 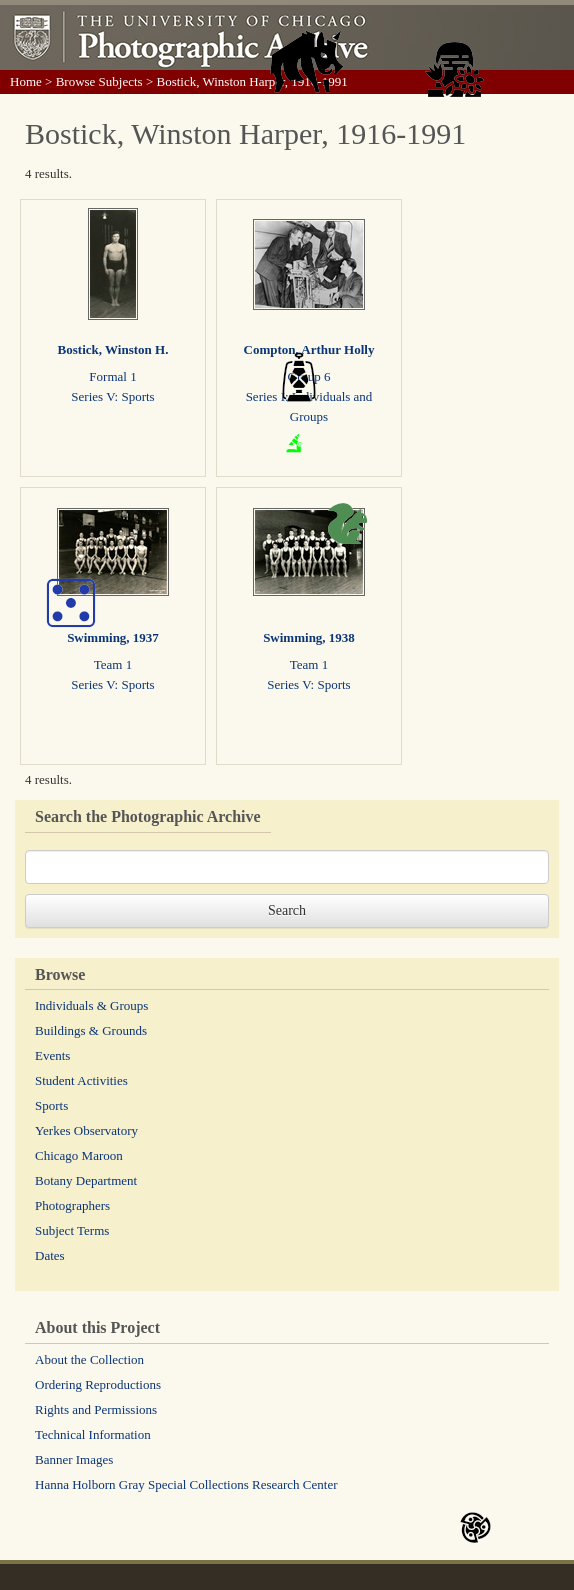 What do you see at coordinates (347, 523) in the screenshot?
I see `wildlife or nature-themed game element` at bounding box center [347, 523].